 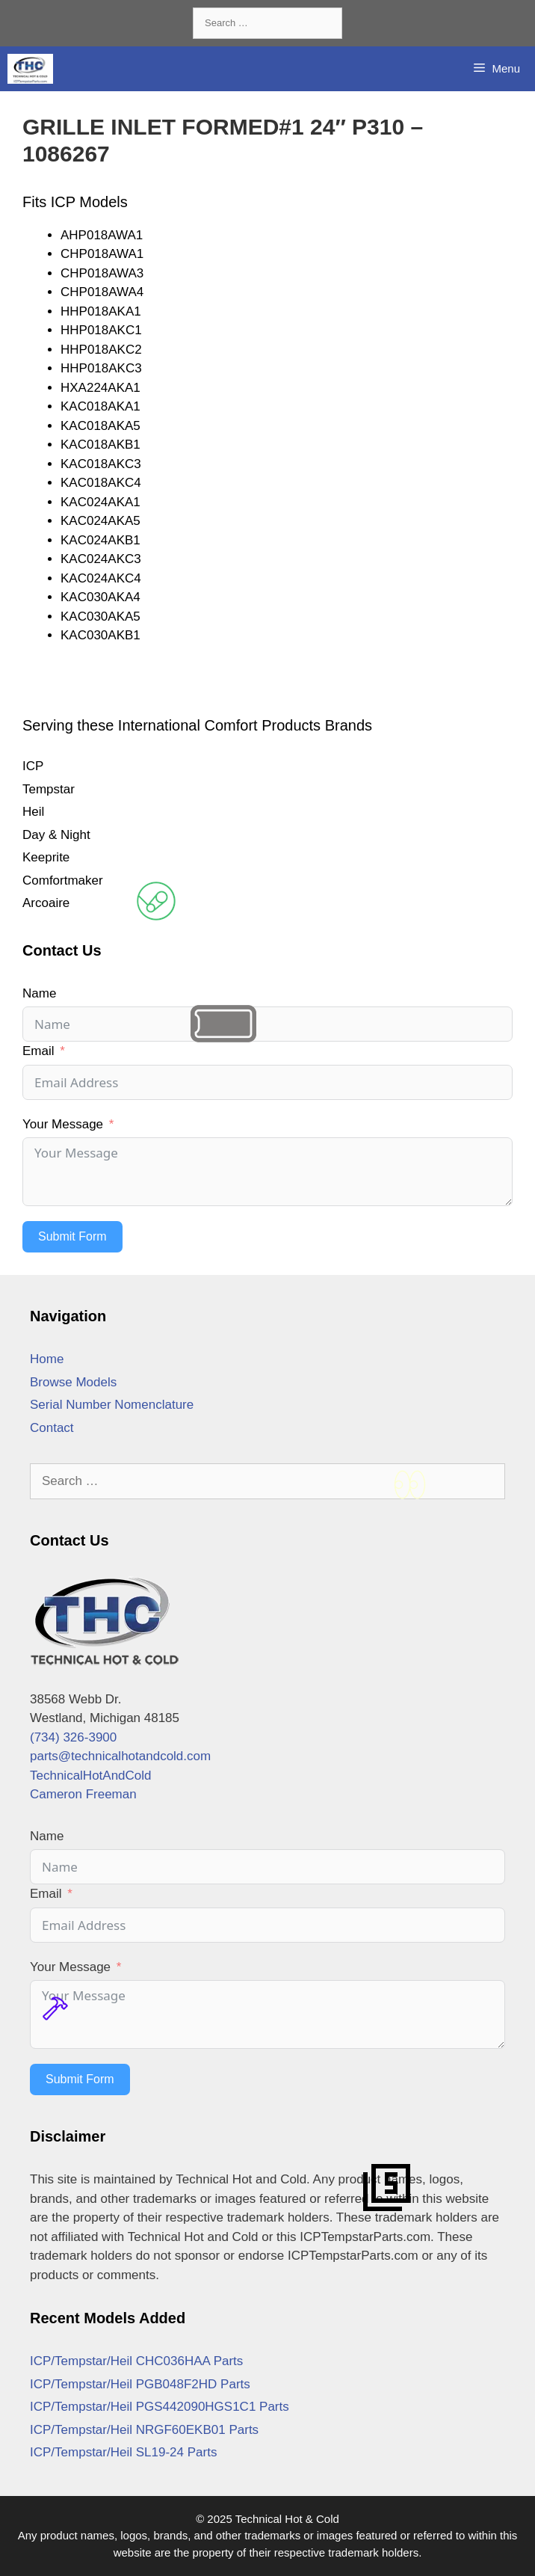 What do you see at coordinates (55, 2008) in the screenshot?
I see `access build or developer tools` at bounding box center [55, 2008].